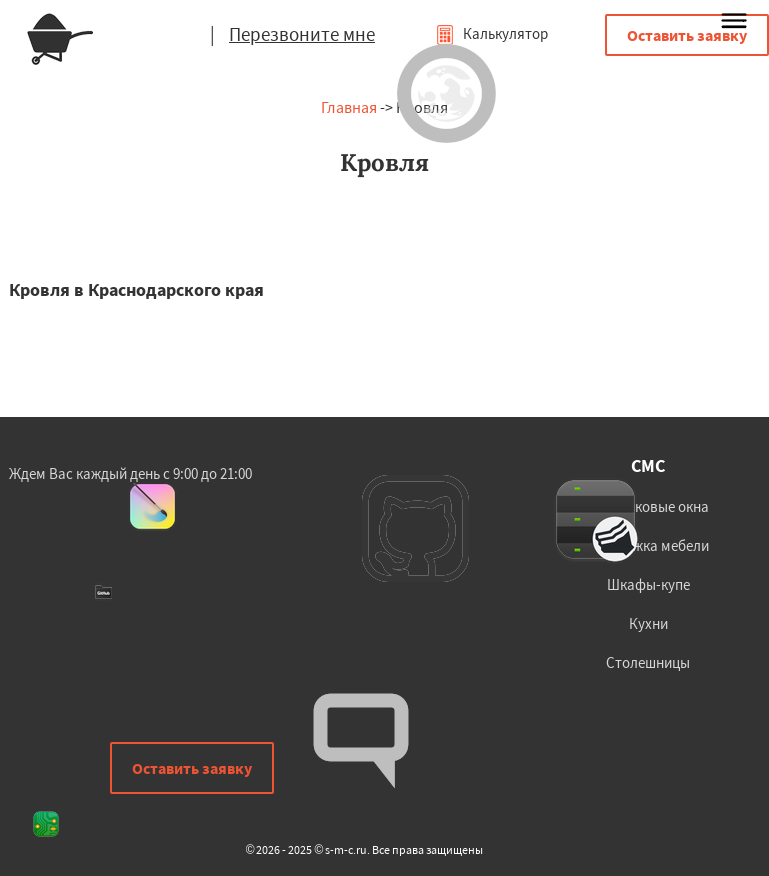 Image resolution: width=769 pixels, height=876 pixels. What do you see at coordinates (46, 824) in the screenshot?
I see `open pcbnew PCB design application` at bounding box center [46, 824].